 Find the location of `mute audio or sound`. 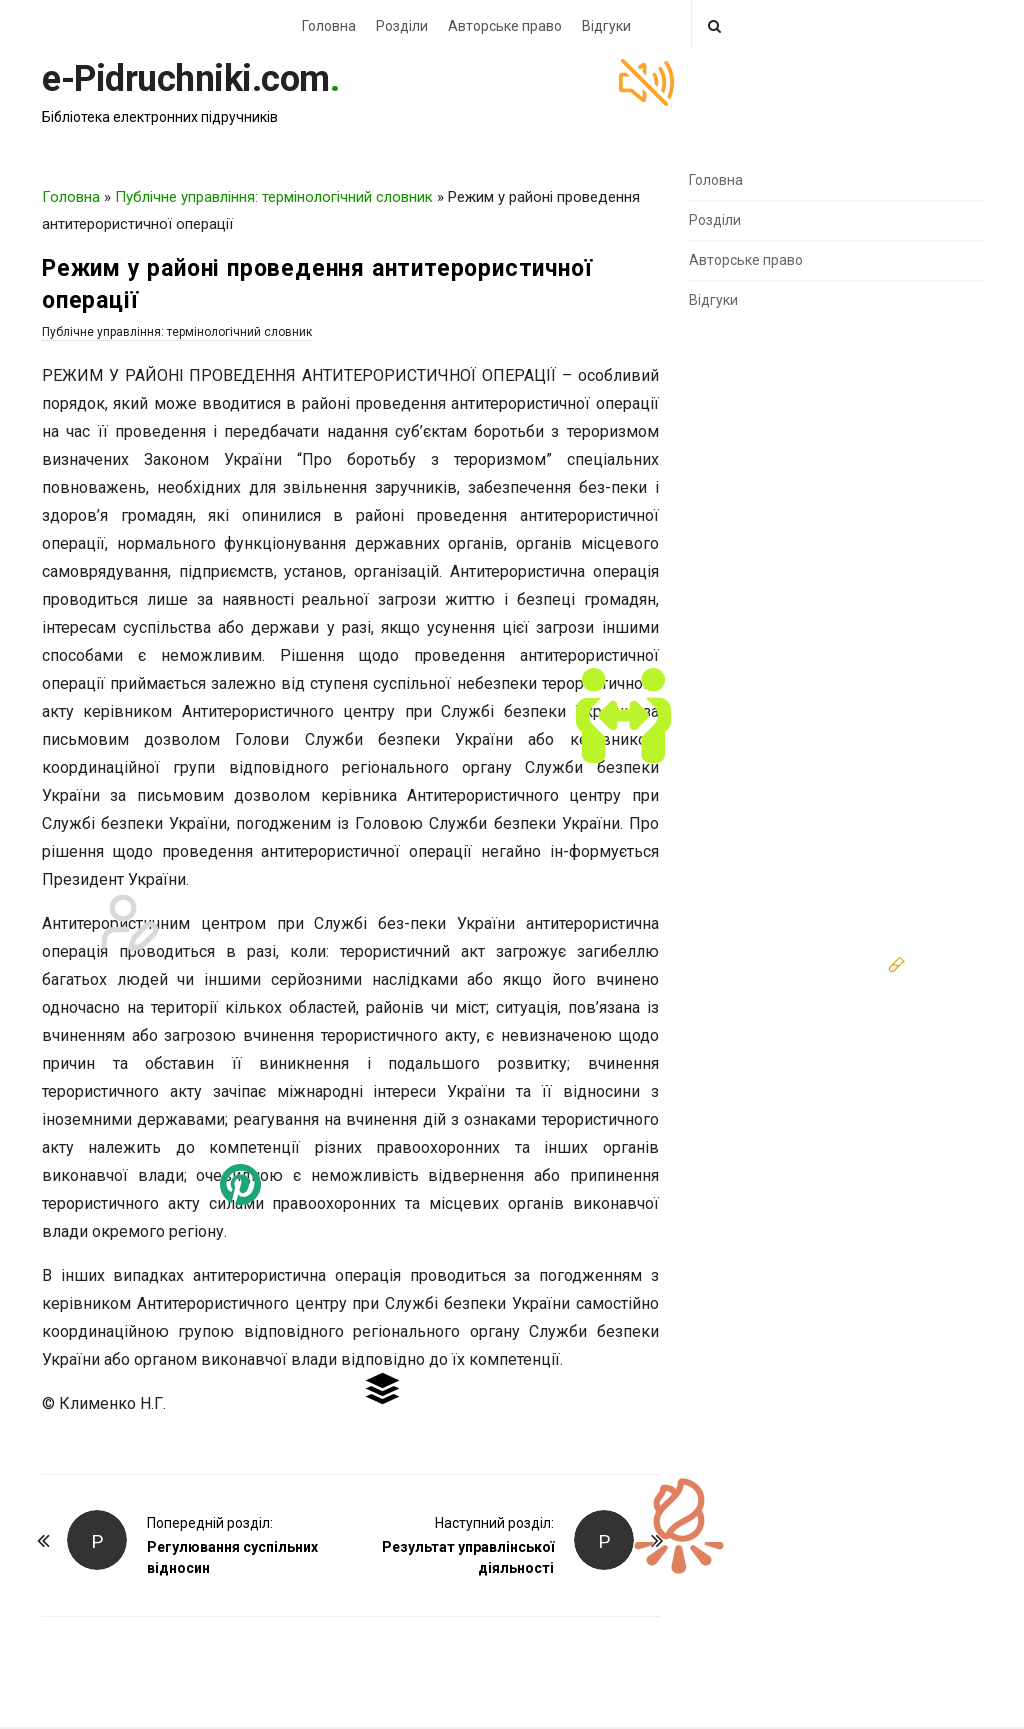

mute audio or sound is located at coordinates (646, 82).